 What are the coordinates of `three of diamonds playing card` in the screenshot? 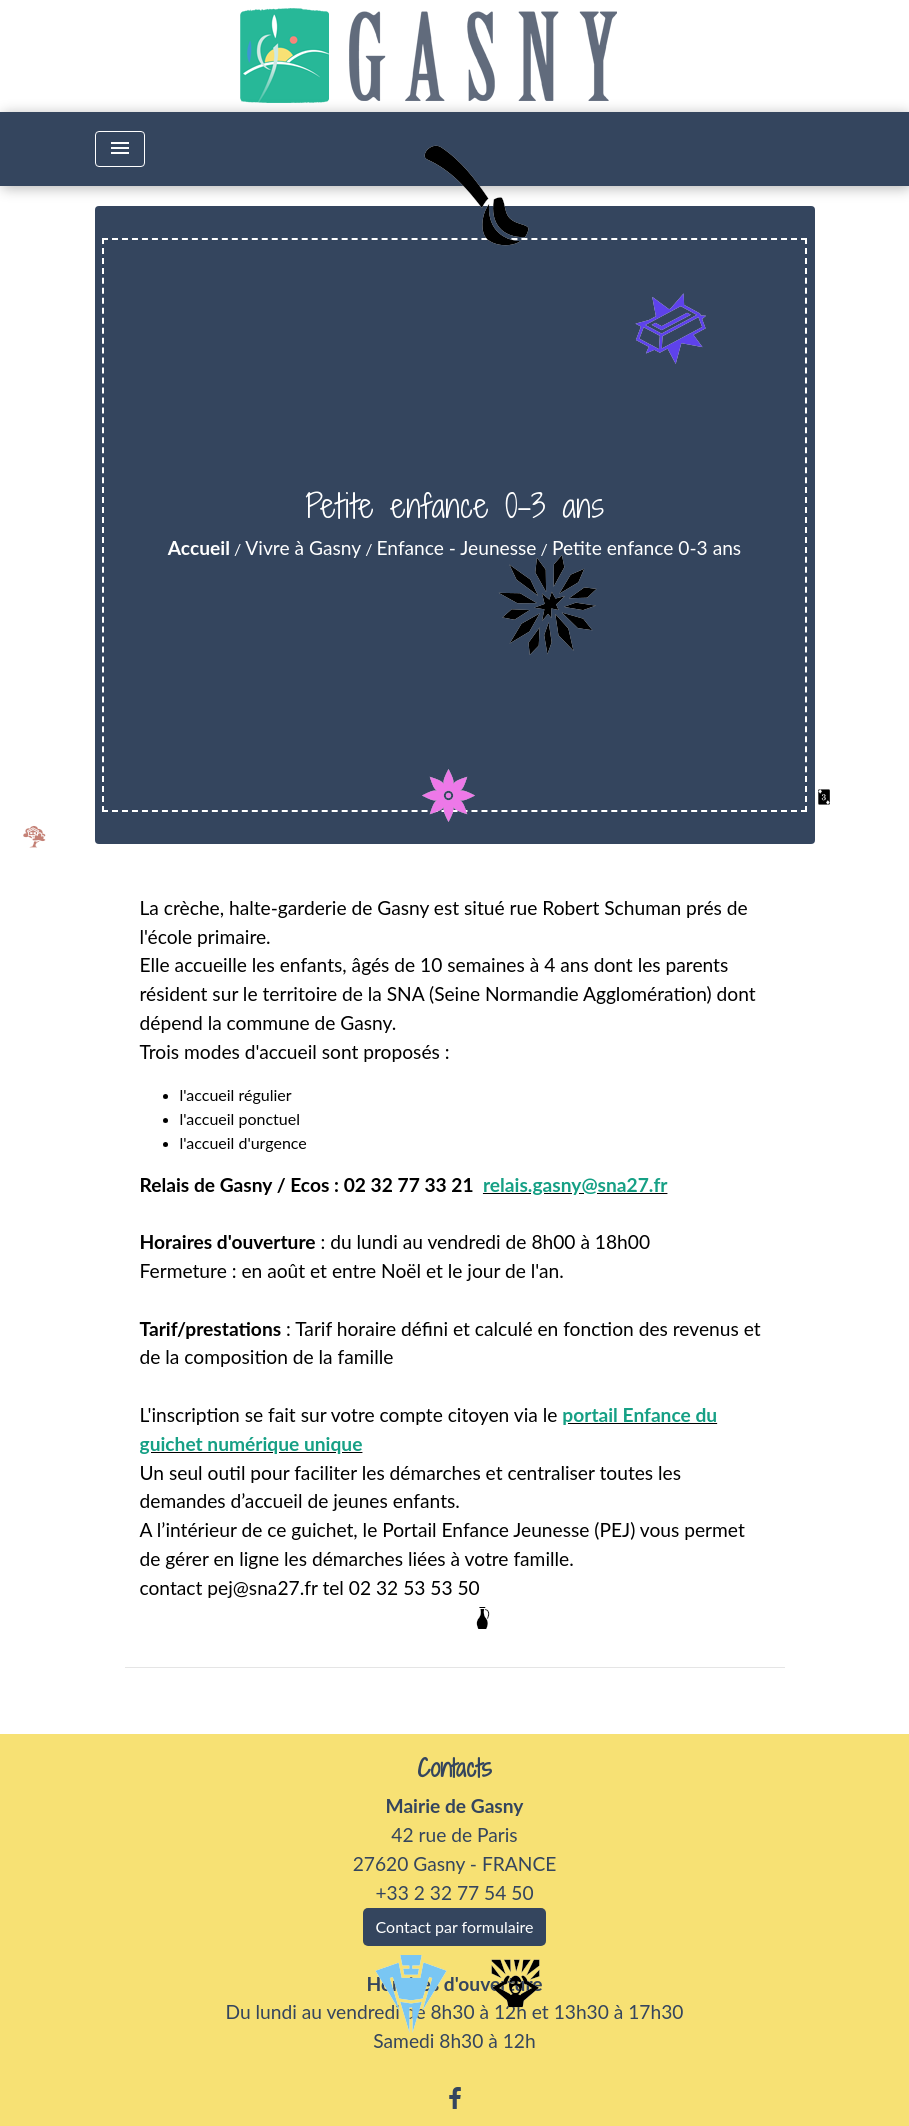 It's located at (824, 797).